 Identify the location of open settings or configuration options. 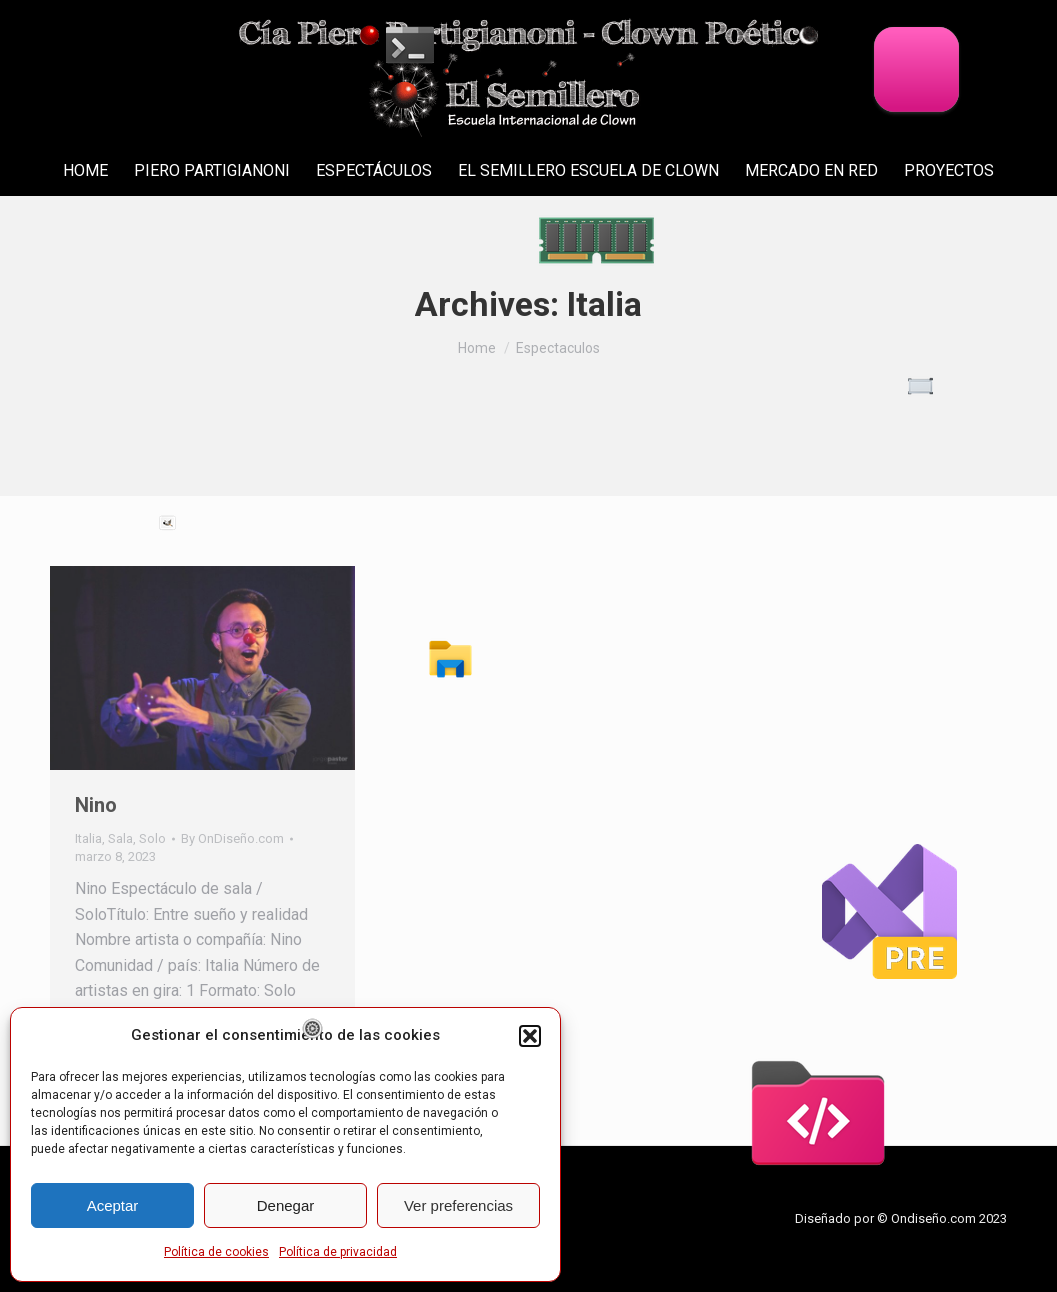
(312, 1028).